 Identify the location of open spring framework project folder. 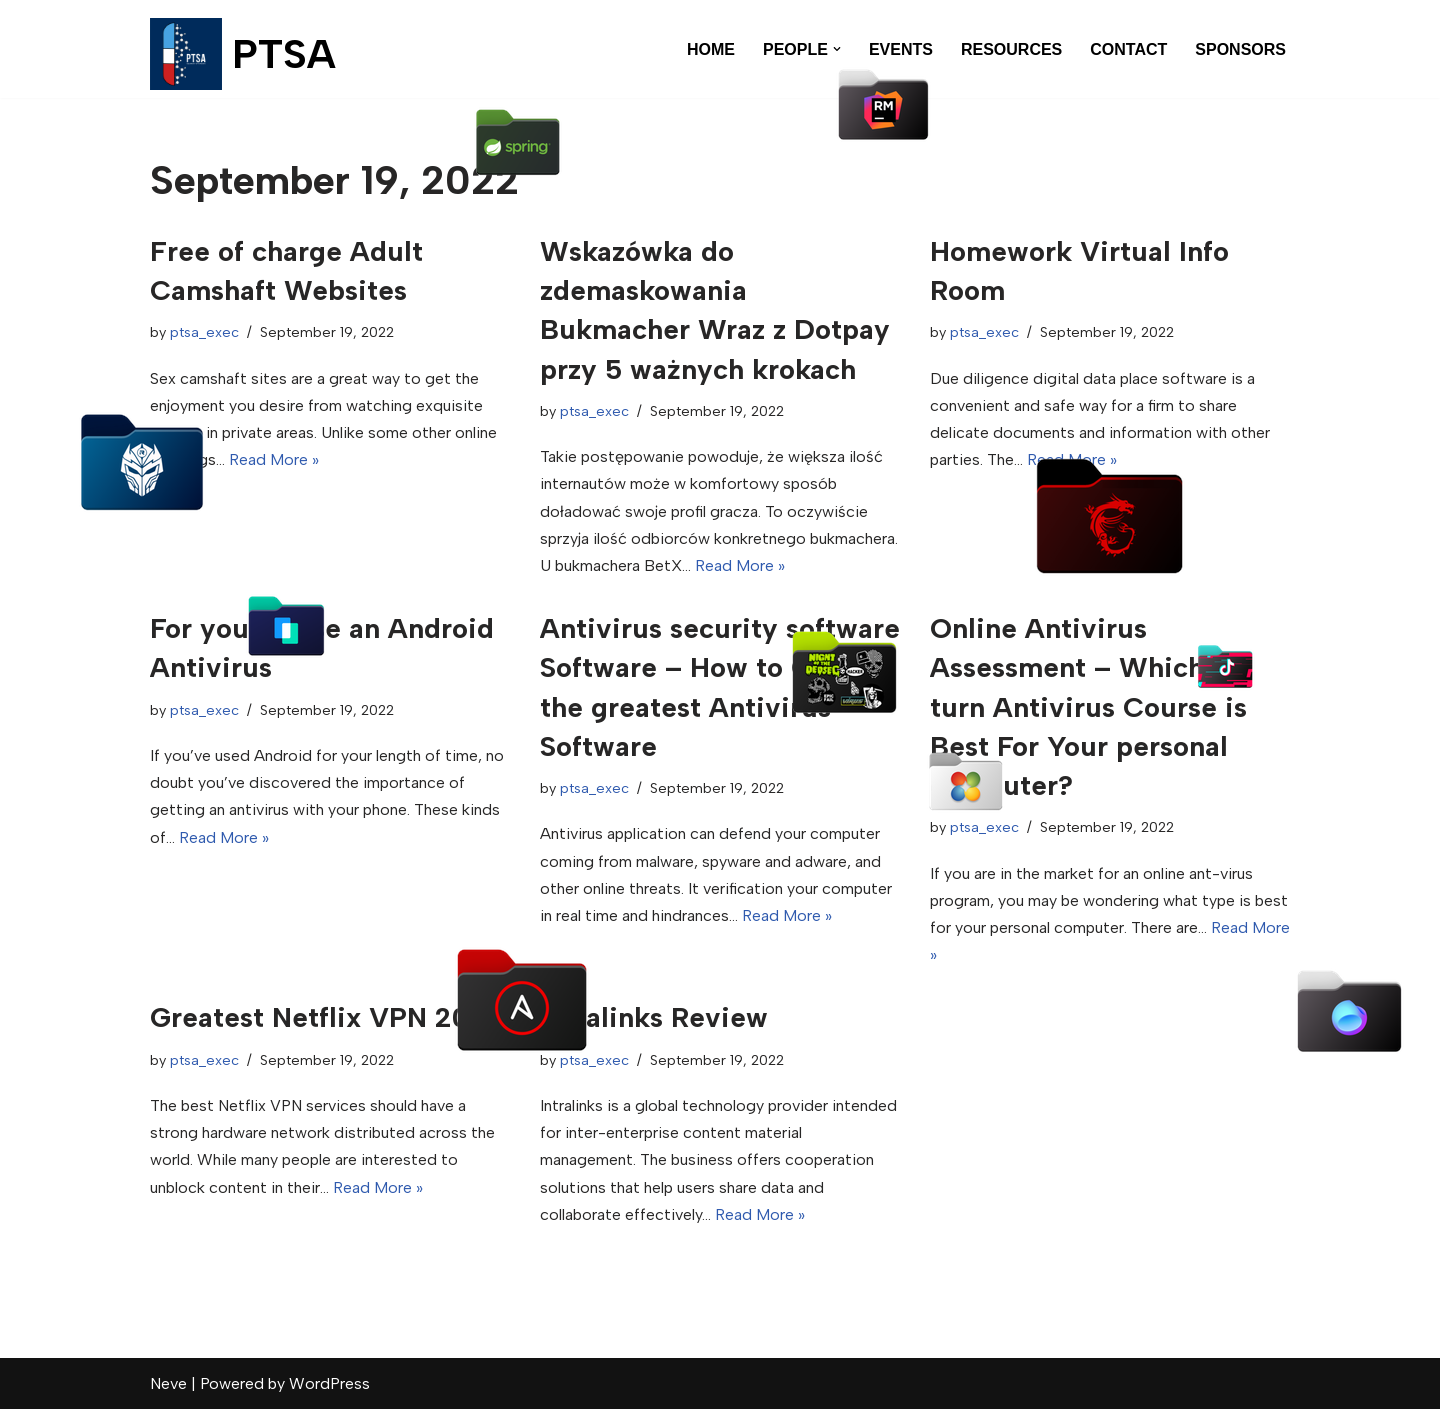
(517, 144).